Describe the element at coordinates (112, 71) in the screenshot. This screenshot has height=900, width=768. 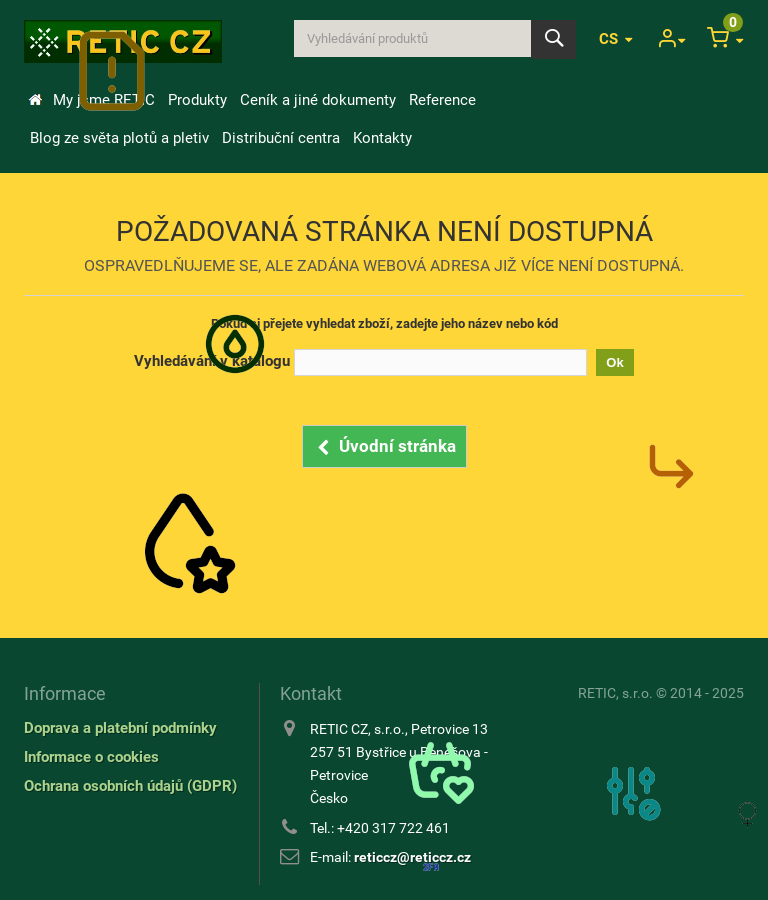
I see `indicates a file with an error or issue` at that location.